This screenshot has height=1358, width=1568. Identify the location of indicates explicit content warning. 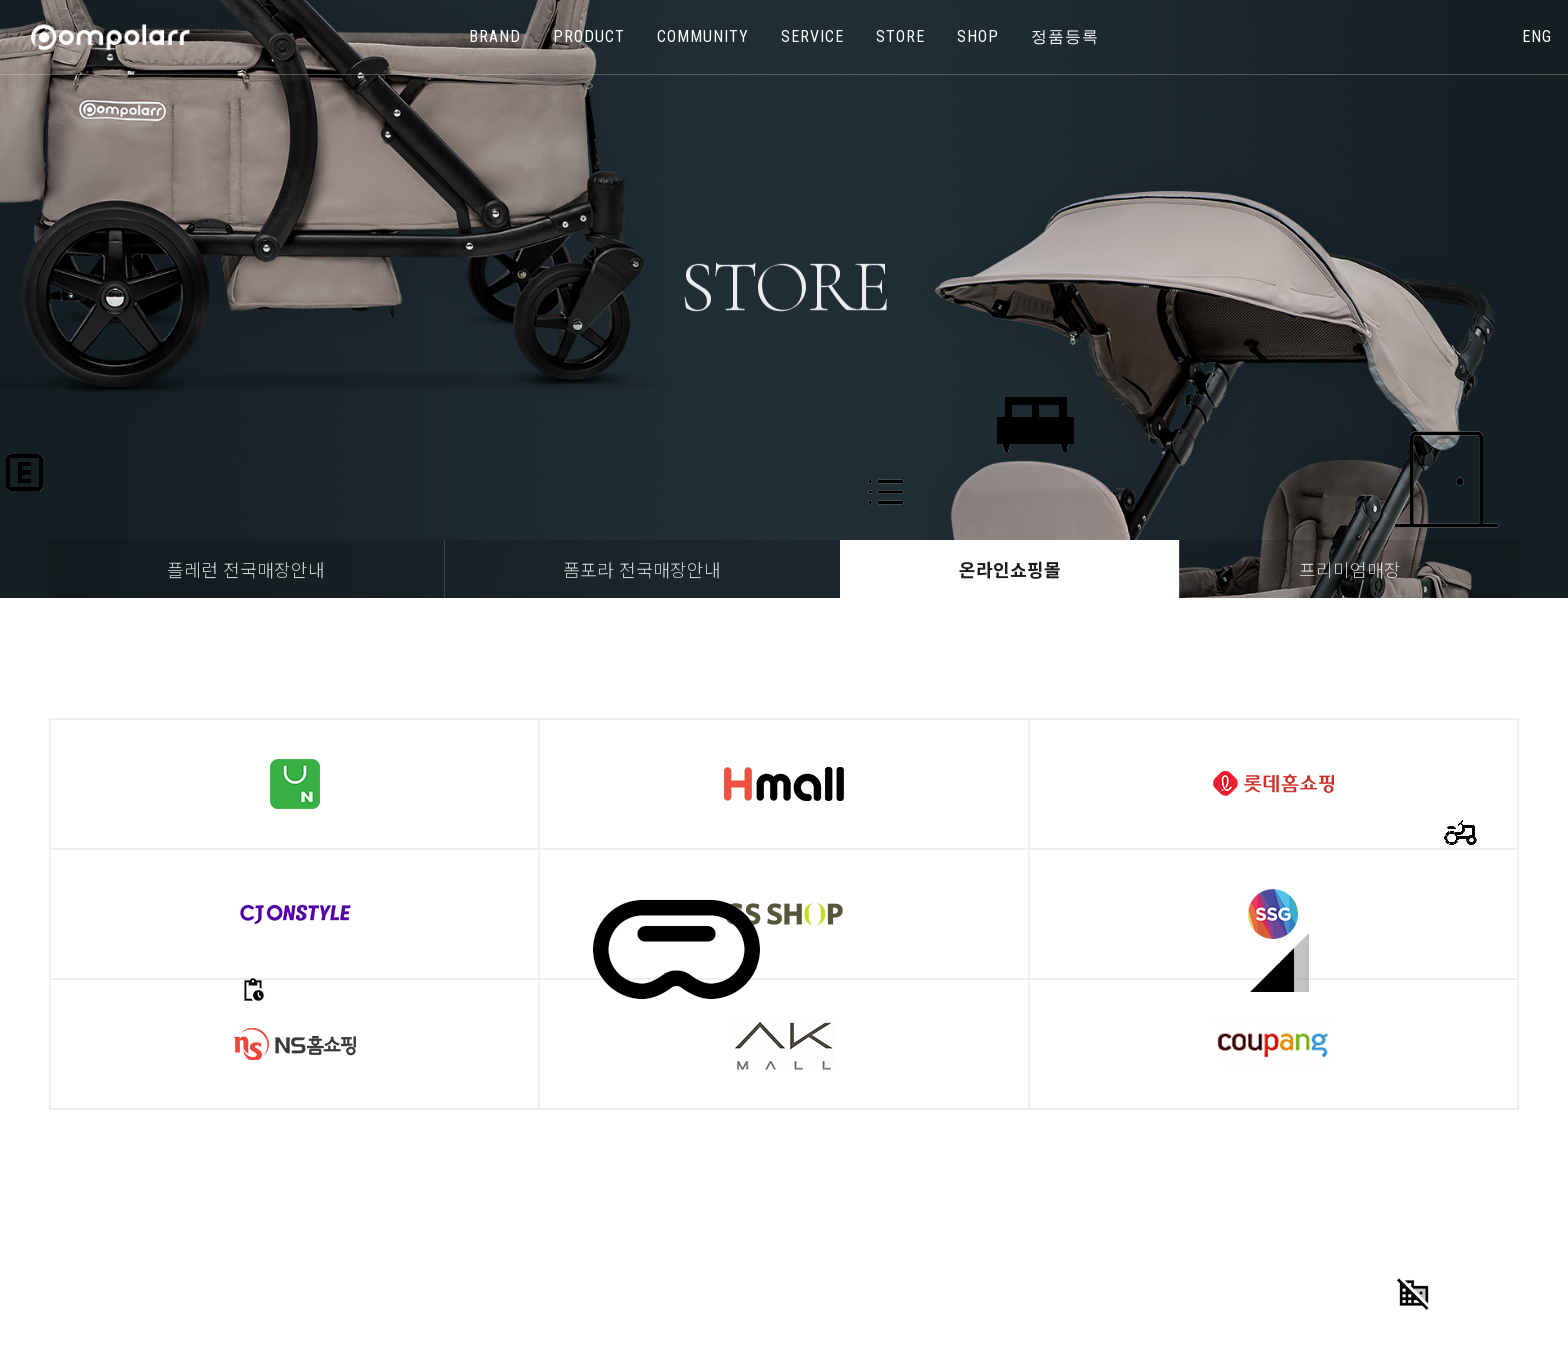
(24, 472).